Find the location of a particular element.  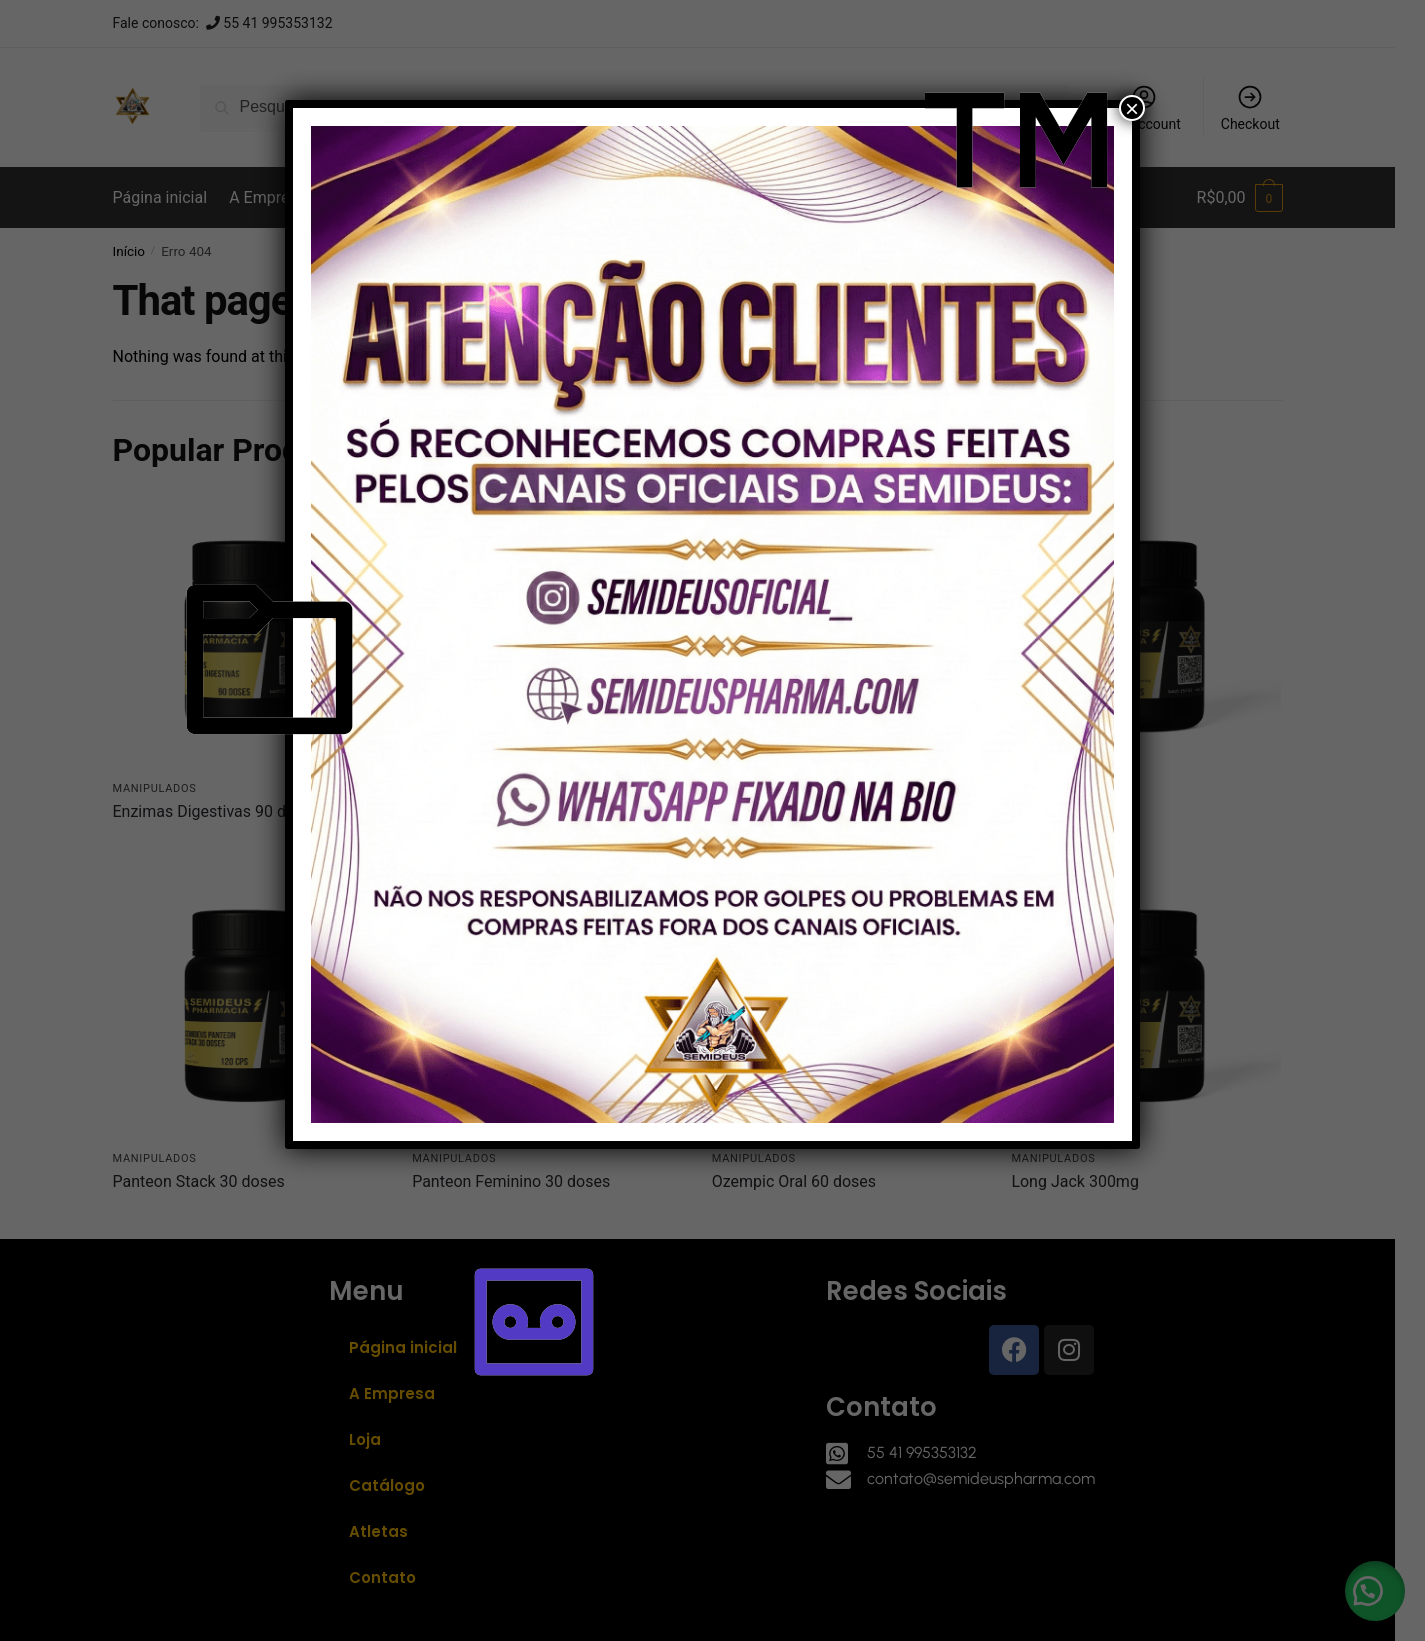

play or access cassette tape audio is located at coordinates (534, 1322).